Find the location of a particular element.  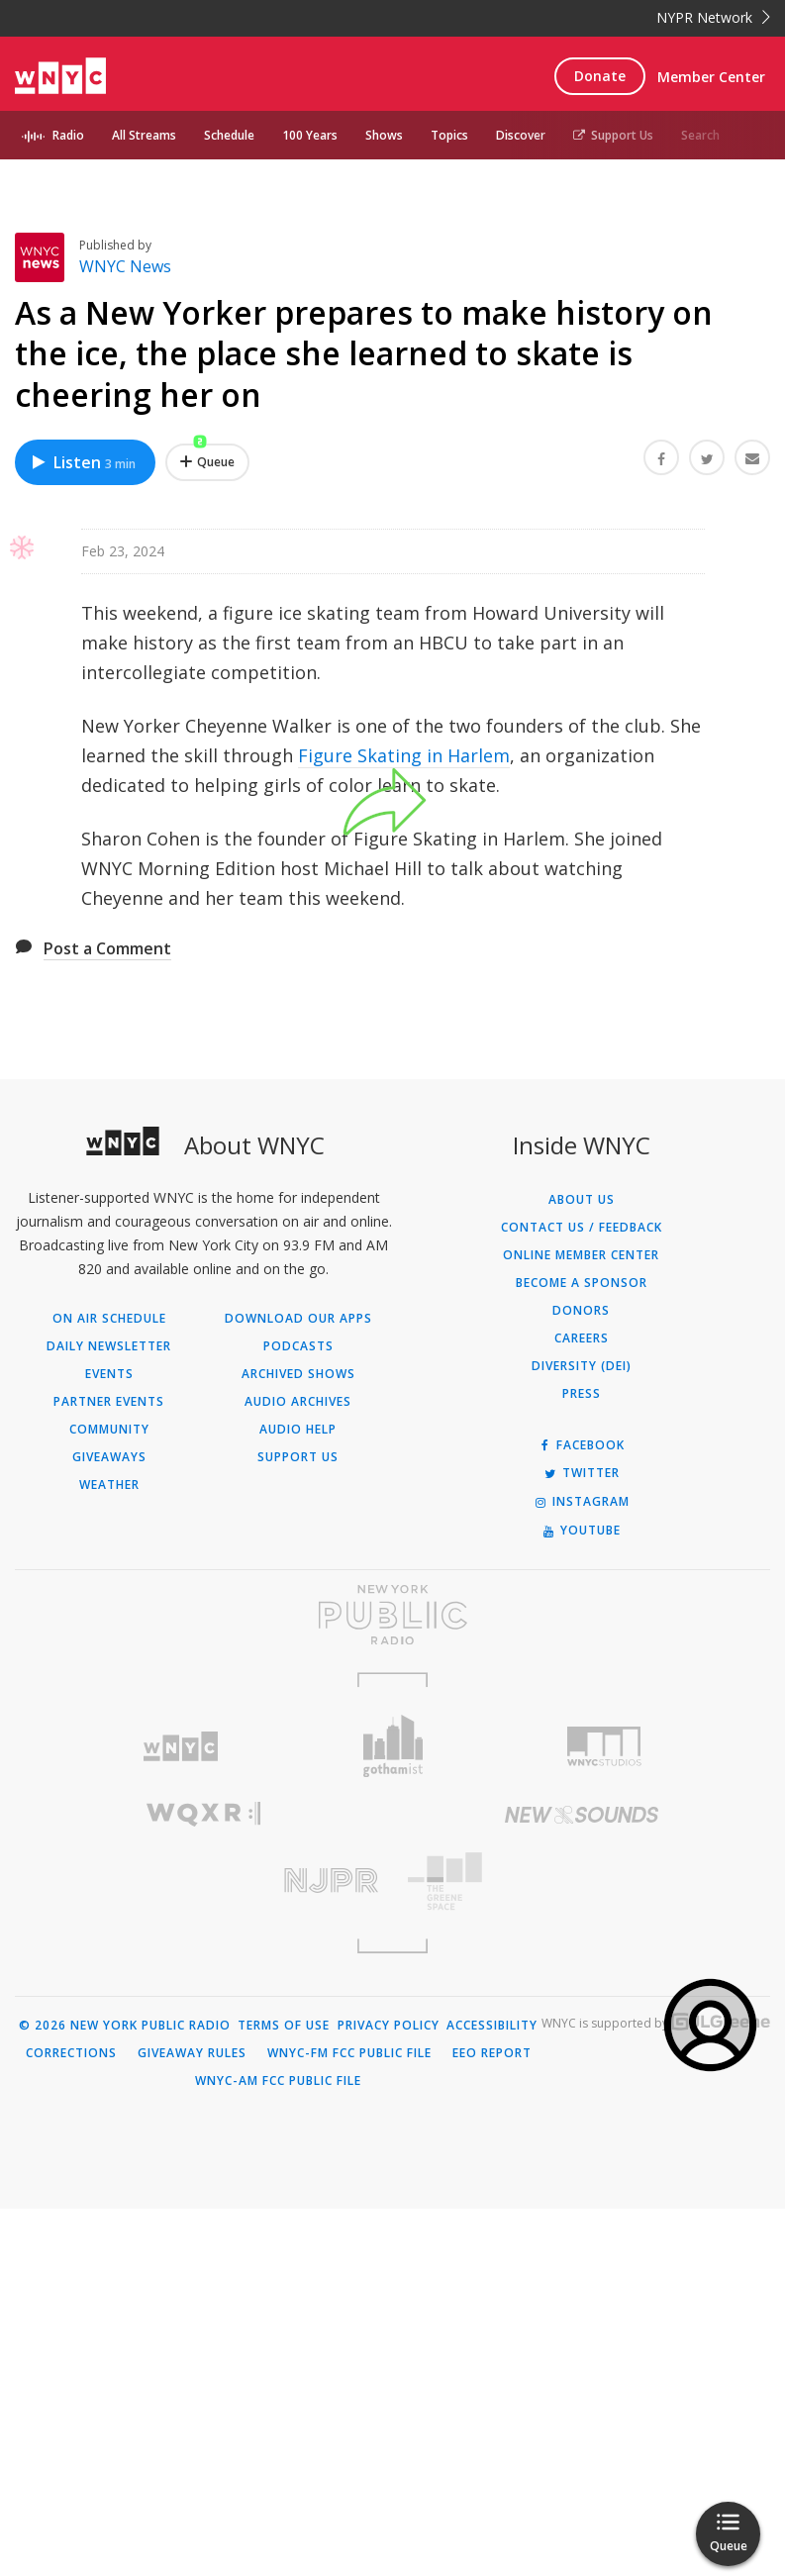

share this content is located at coordinates (384, 806).